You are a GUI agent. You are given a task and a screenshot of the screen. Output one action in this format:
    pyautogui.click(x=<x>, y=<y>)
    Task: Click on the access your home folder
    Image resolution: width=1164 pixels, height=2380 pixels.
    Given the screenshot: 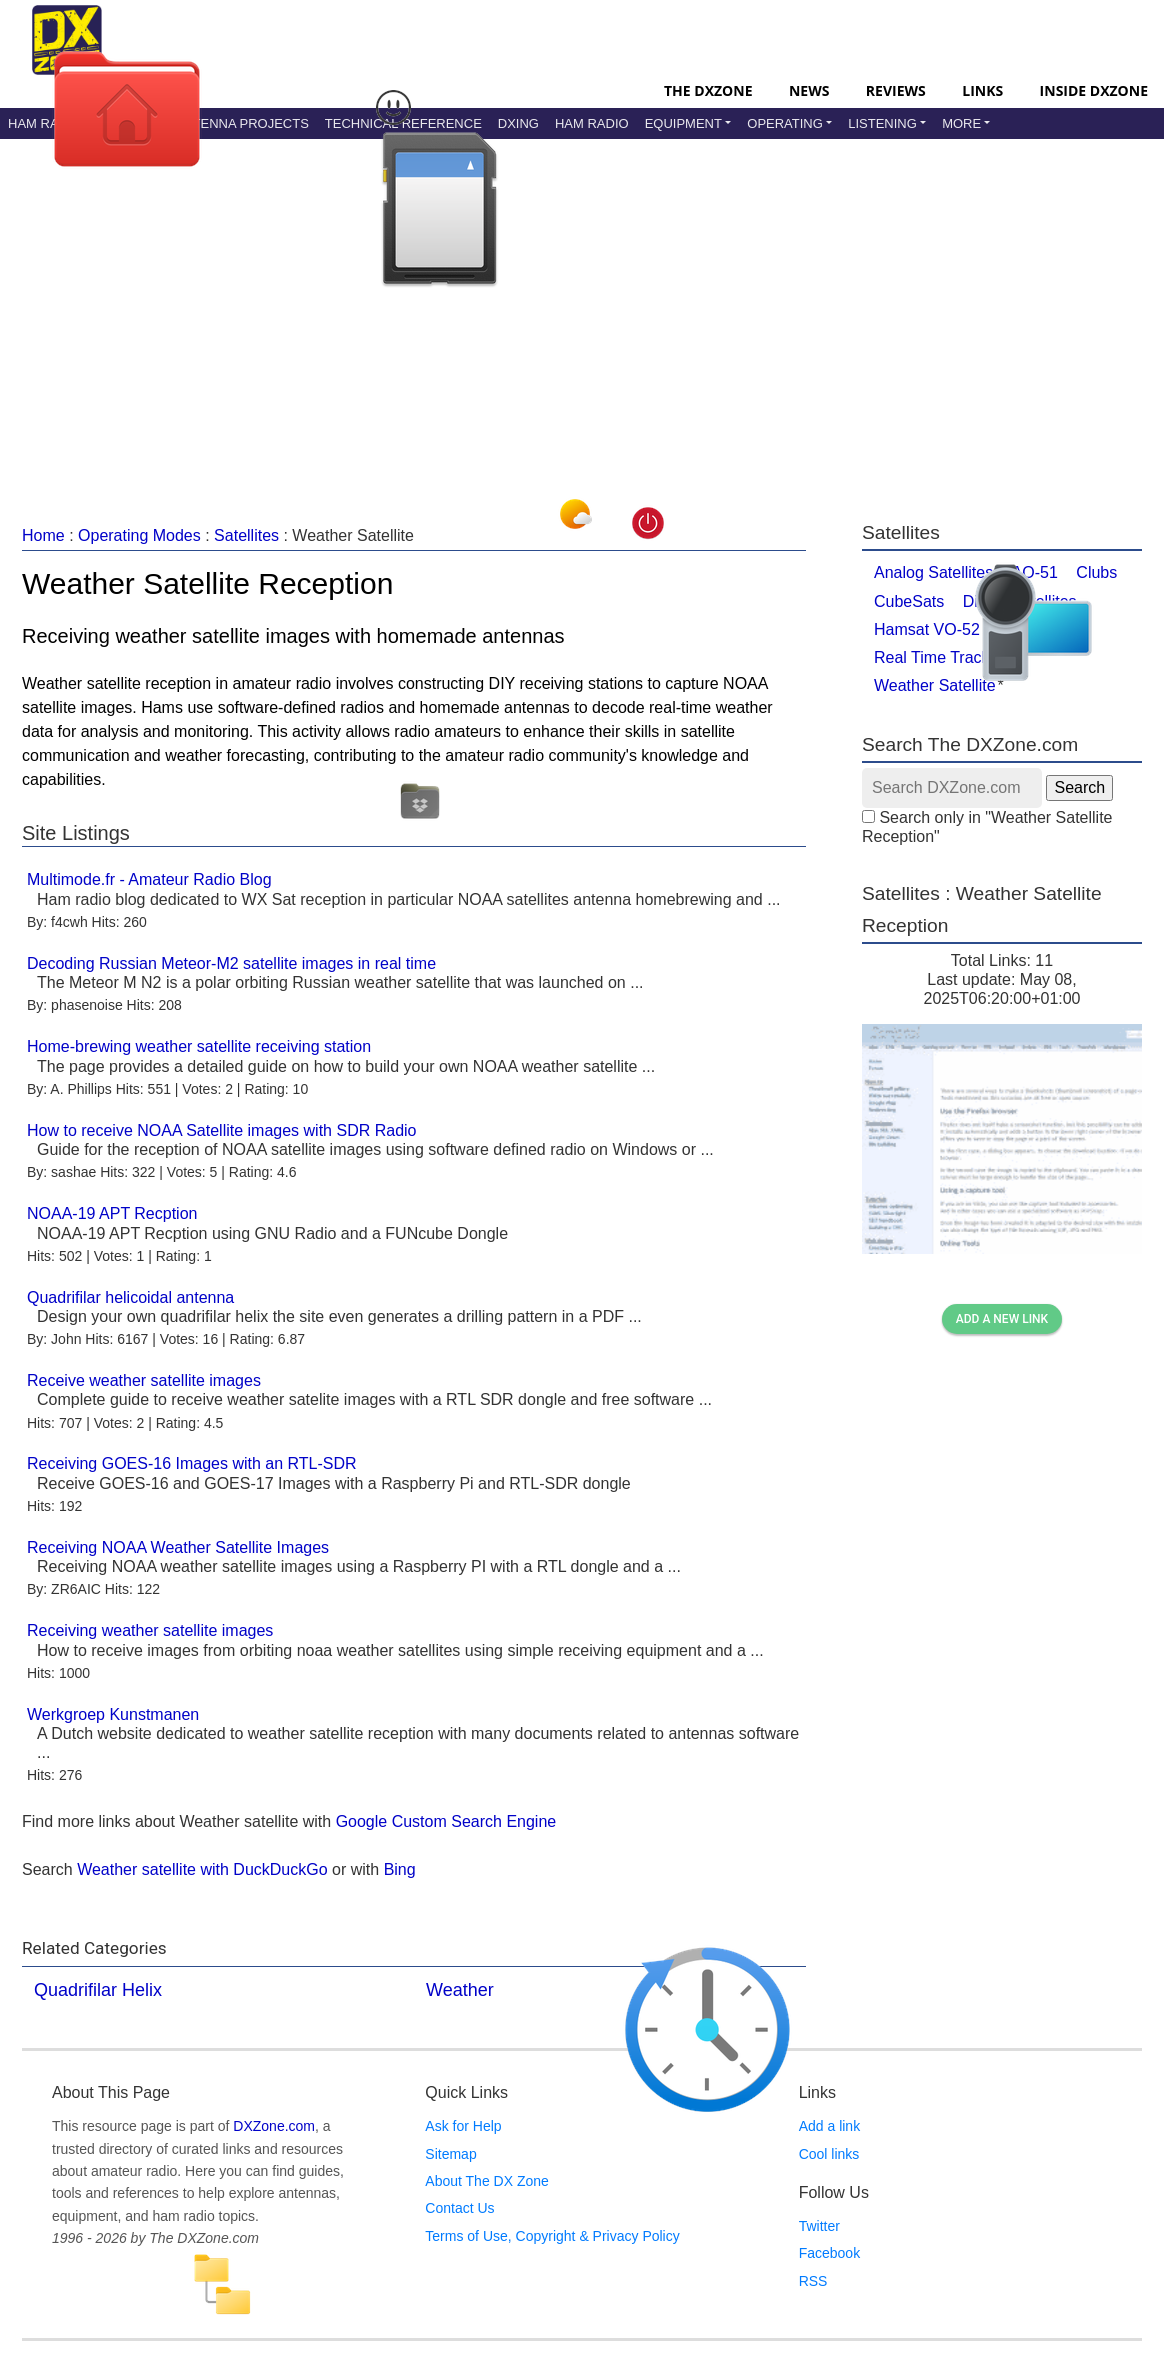 What is the action you would take?
    pyautogui.click(x=127, y=109)
    